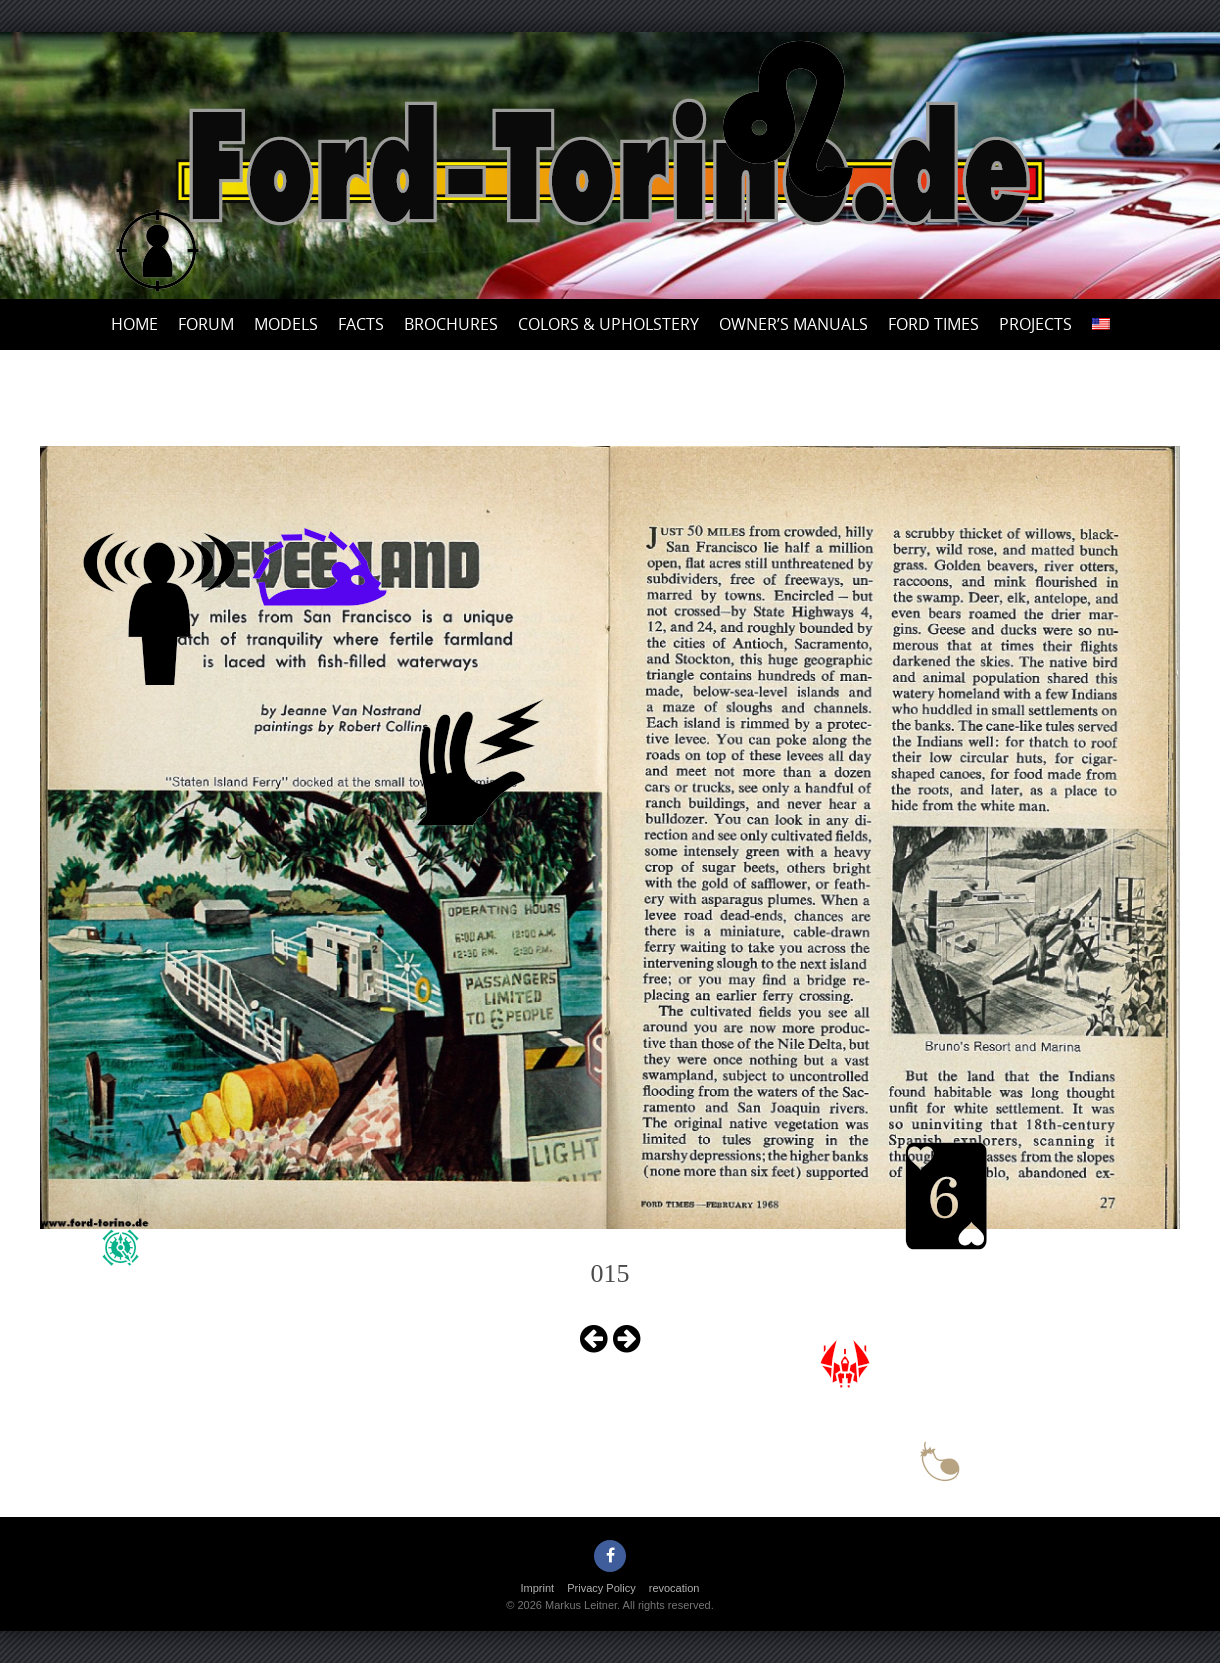 This screenshot has height=1663, width=1220. I want to click on decorative animal icon for games or profiles, so click(319, 567).